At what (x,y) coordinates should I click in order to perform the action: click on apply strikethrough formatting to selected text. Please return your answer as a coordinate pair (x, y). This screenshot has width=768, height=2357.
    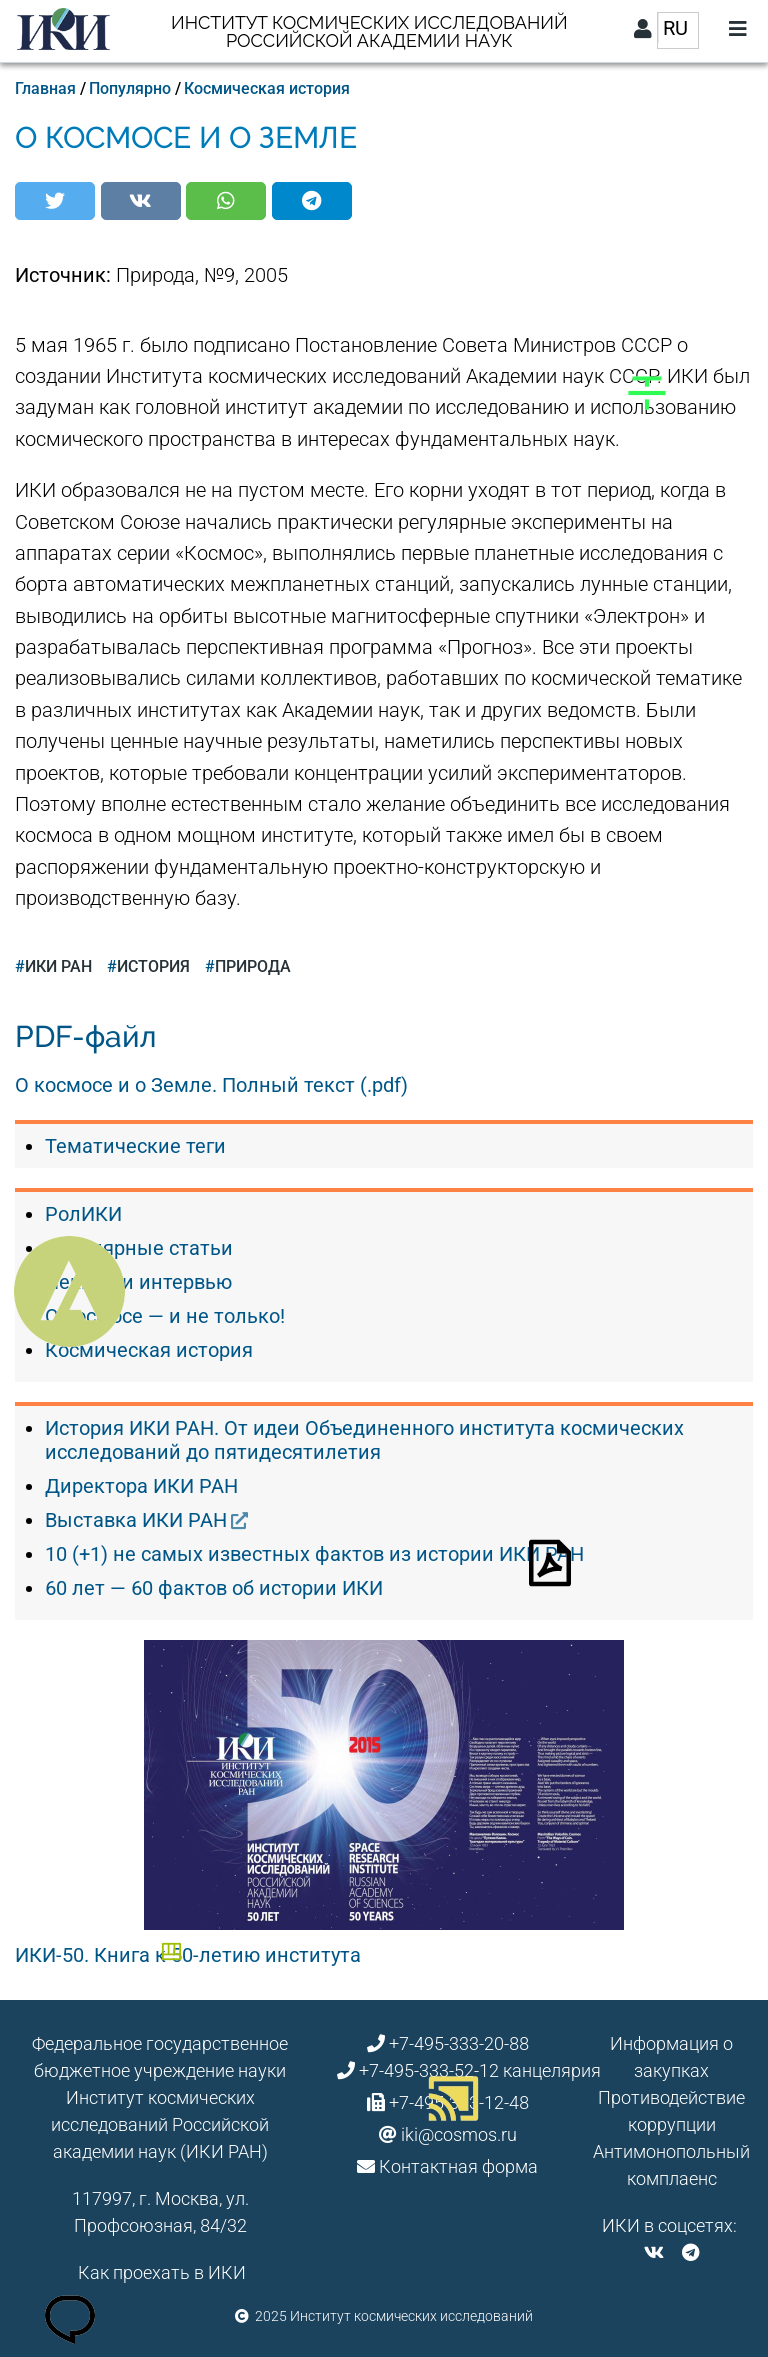
    Looking at the image, I should click on (647, 393).